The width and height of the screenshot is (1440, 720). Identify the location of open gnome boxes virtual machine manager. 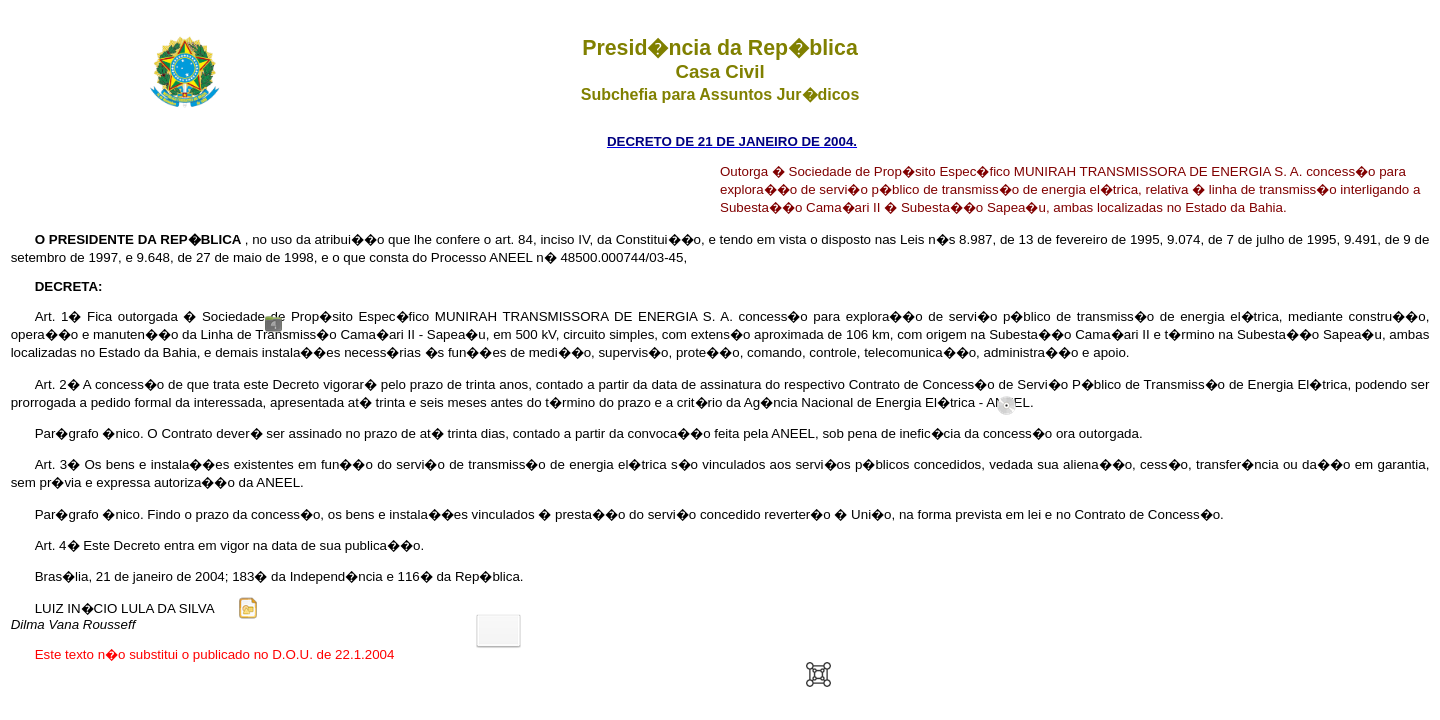
(818, 674).